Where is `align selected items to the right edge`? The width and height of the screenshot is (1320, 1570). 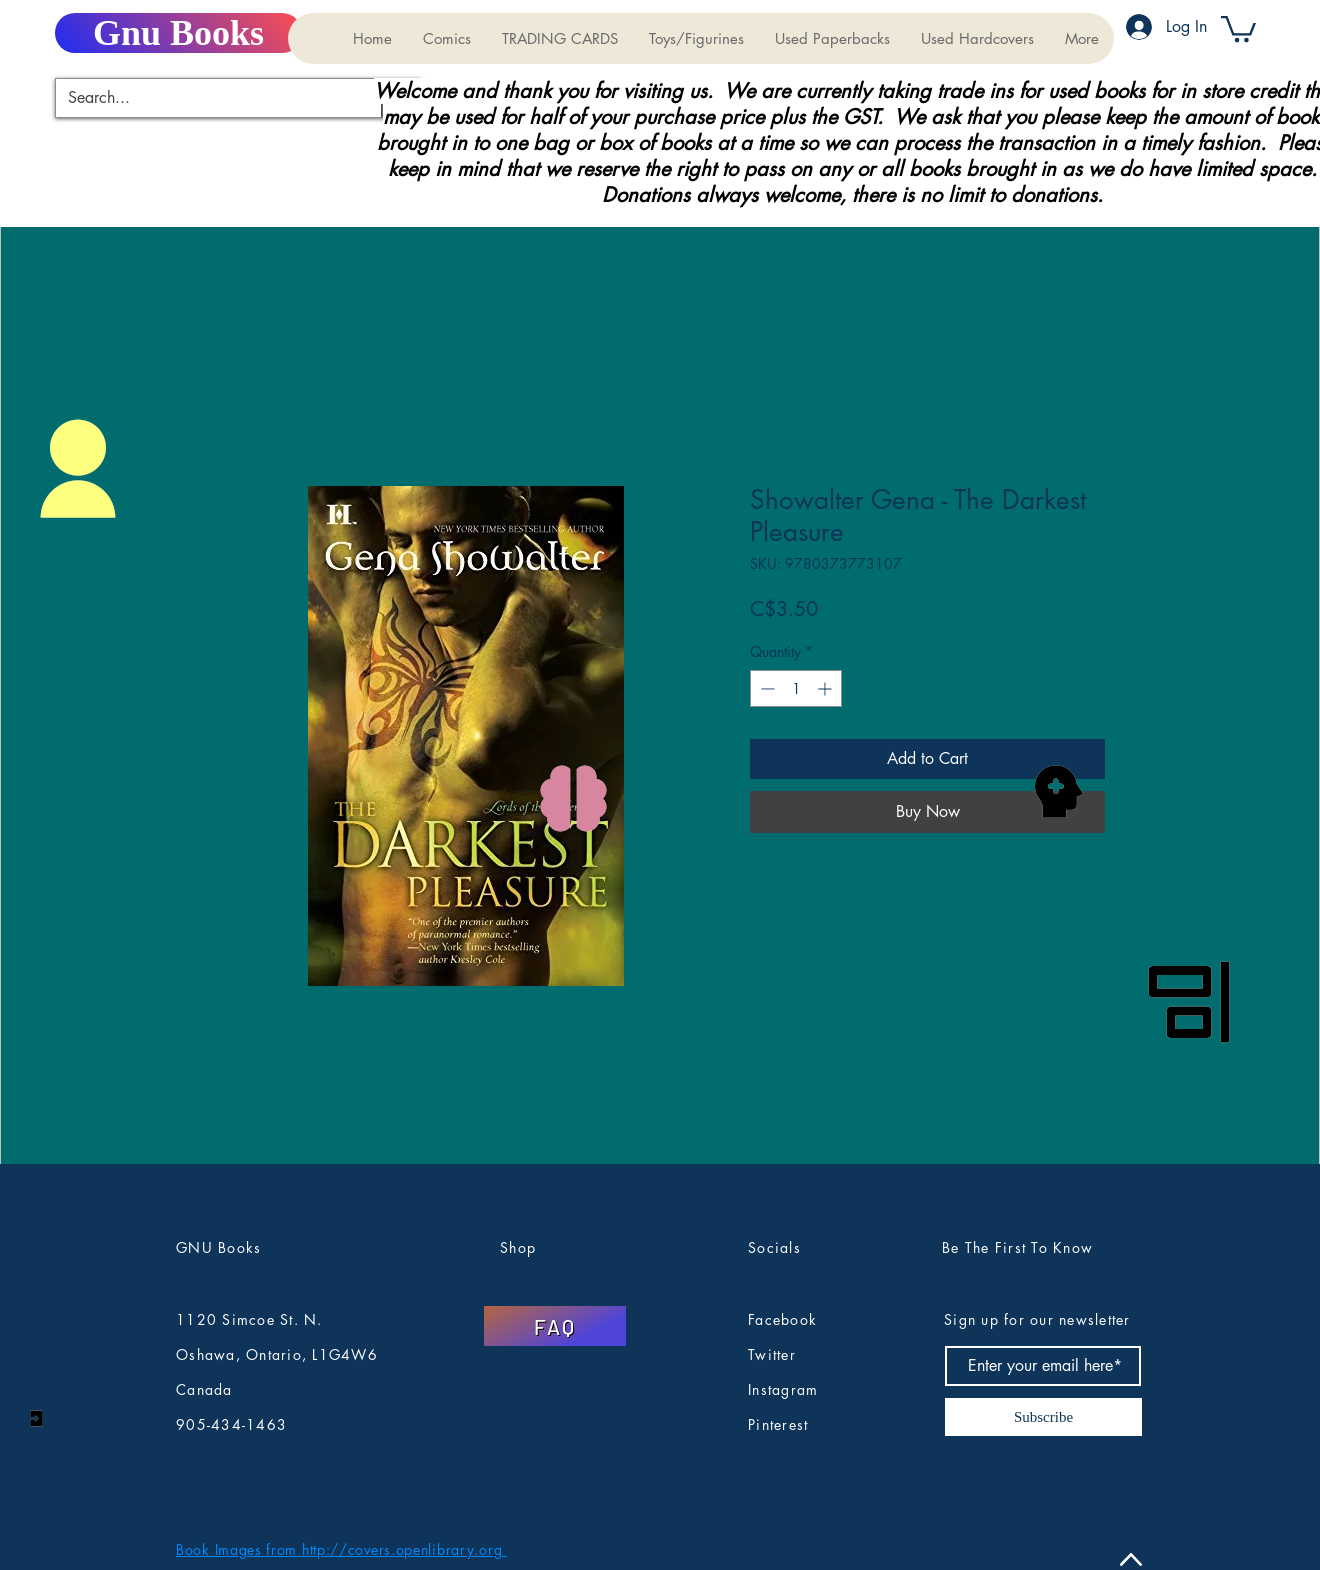
align selected items to the right edge is located at coordinates (1189, 1002).